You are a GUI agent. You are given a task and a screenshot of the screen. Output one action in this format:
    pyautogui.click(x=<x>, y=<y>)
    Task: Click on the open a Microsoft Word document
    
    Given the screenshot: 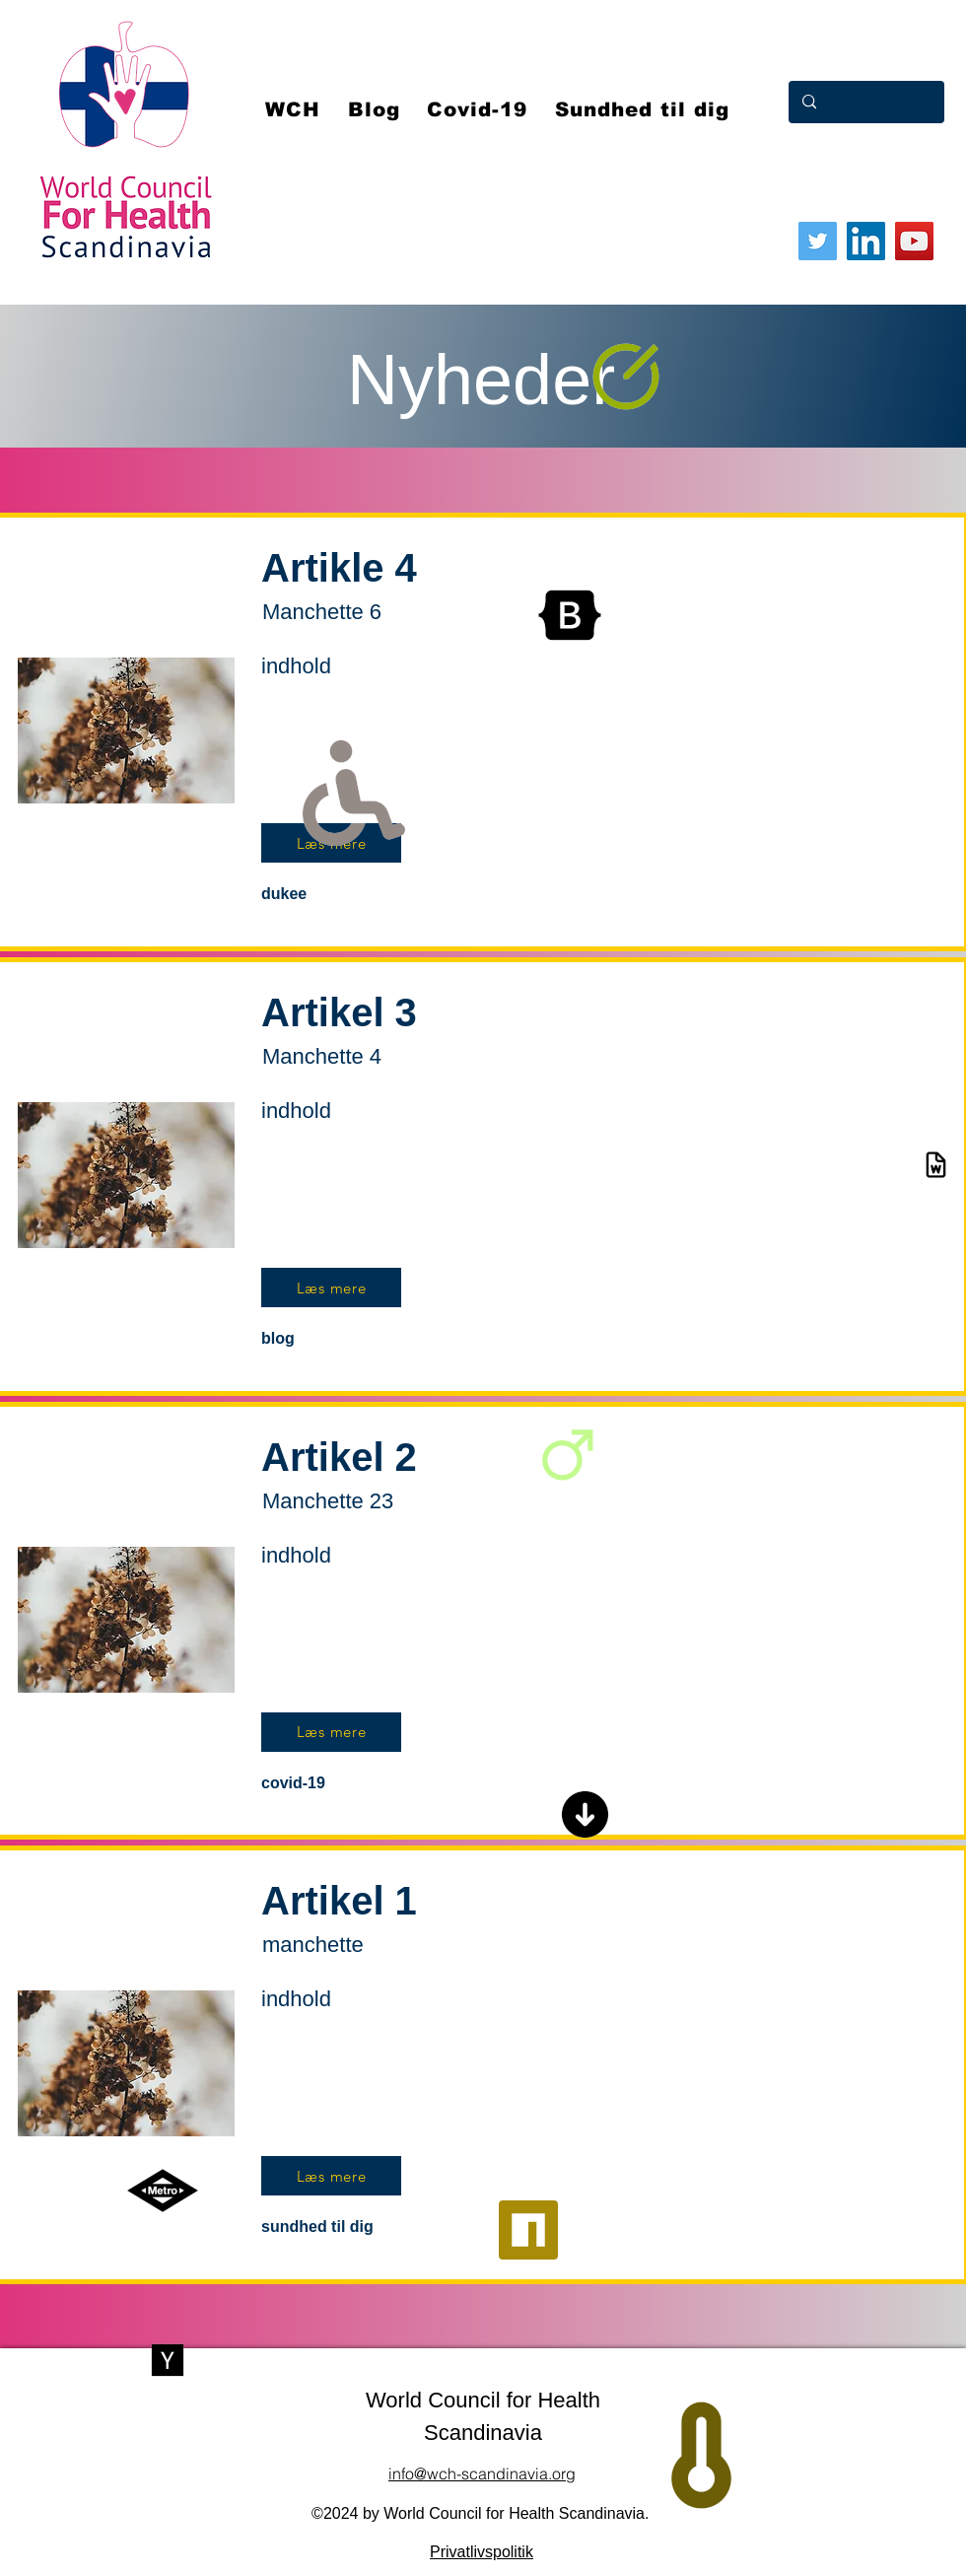 What is the action you would take?
    pyautogui.click(x=935, y=1164)
    